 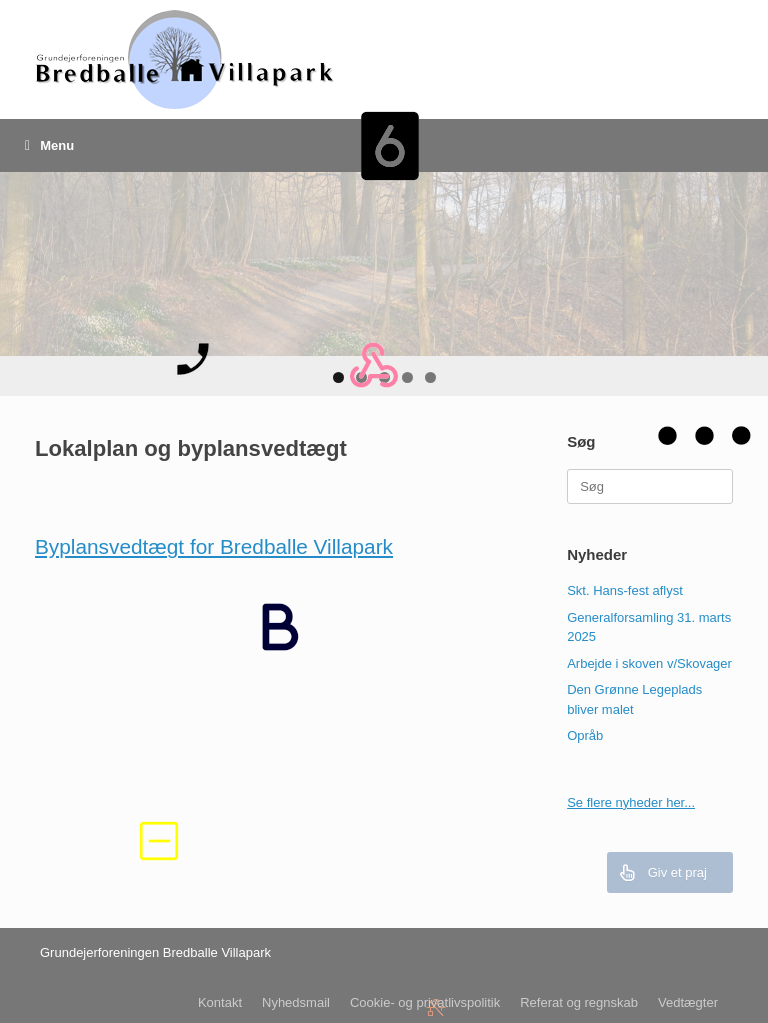 I want to click on apply bold formatting to selected text, so click(x=279, y=627).